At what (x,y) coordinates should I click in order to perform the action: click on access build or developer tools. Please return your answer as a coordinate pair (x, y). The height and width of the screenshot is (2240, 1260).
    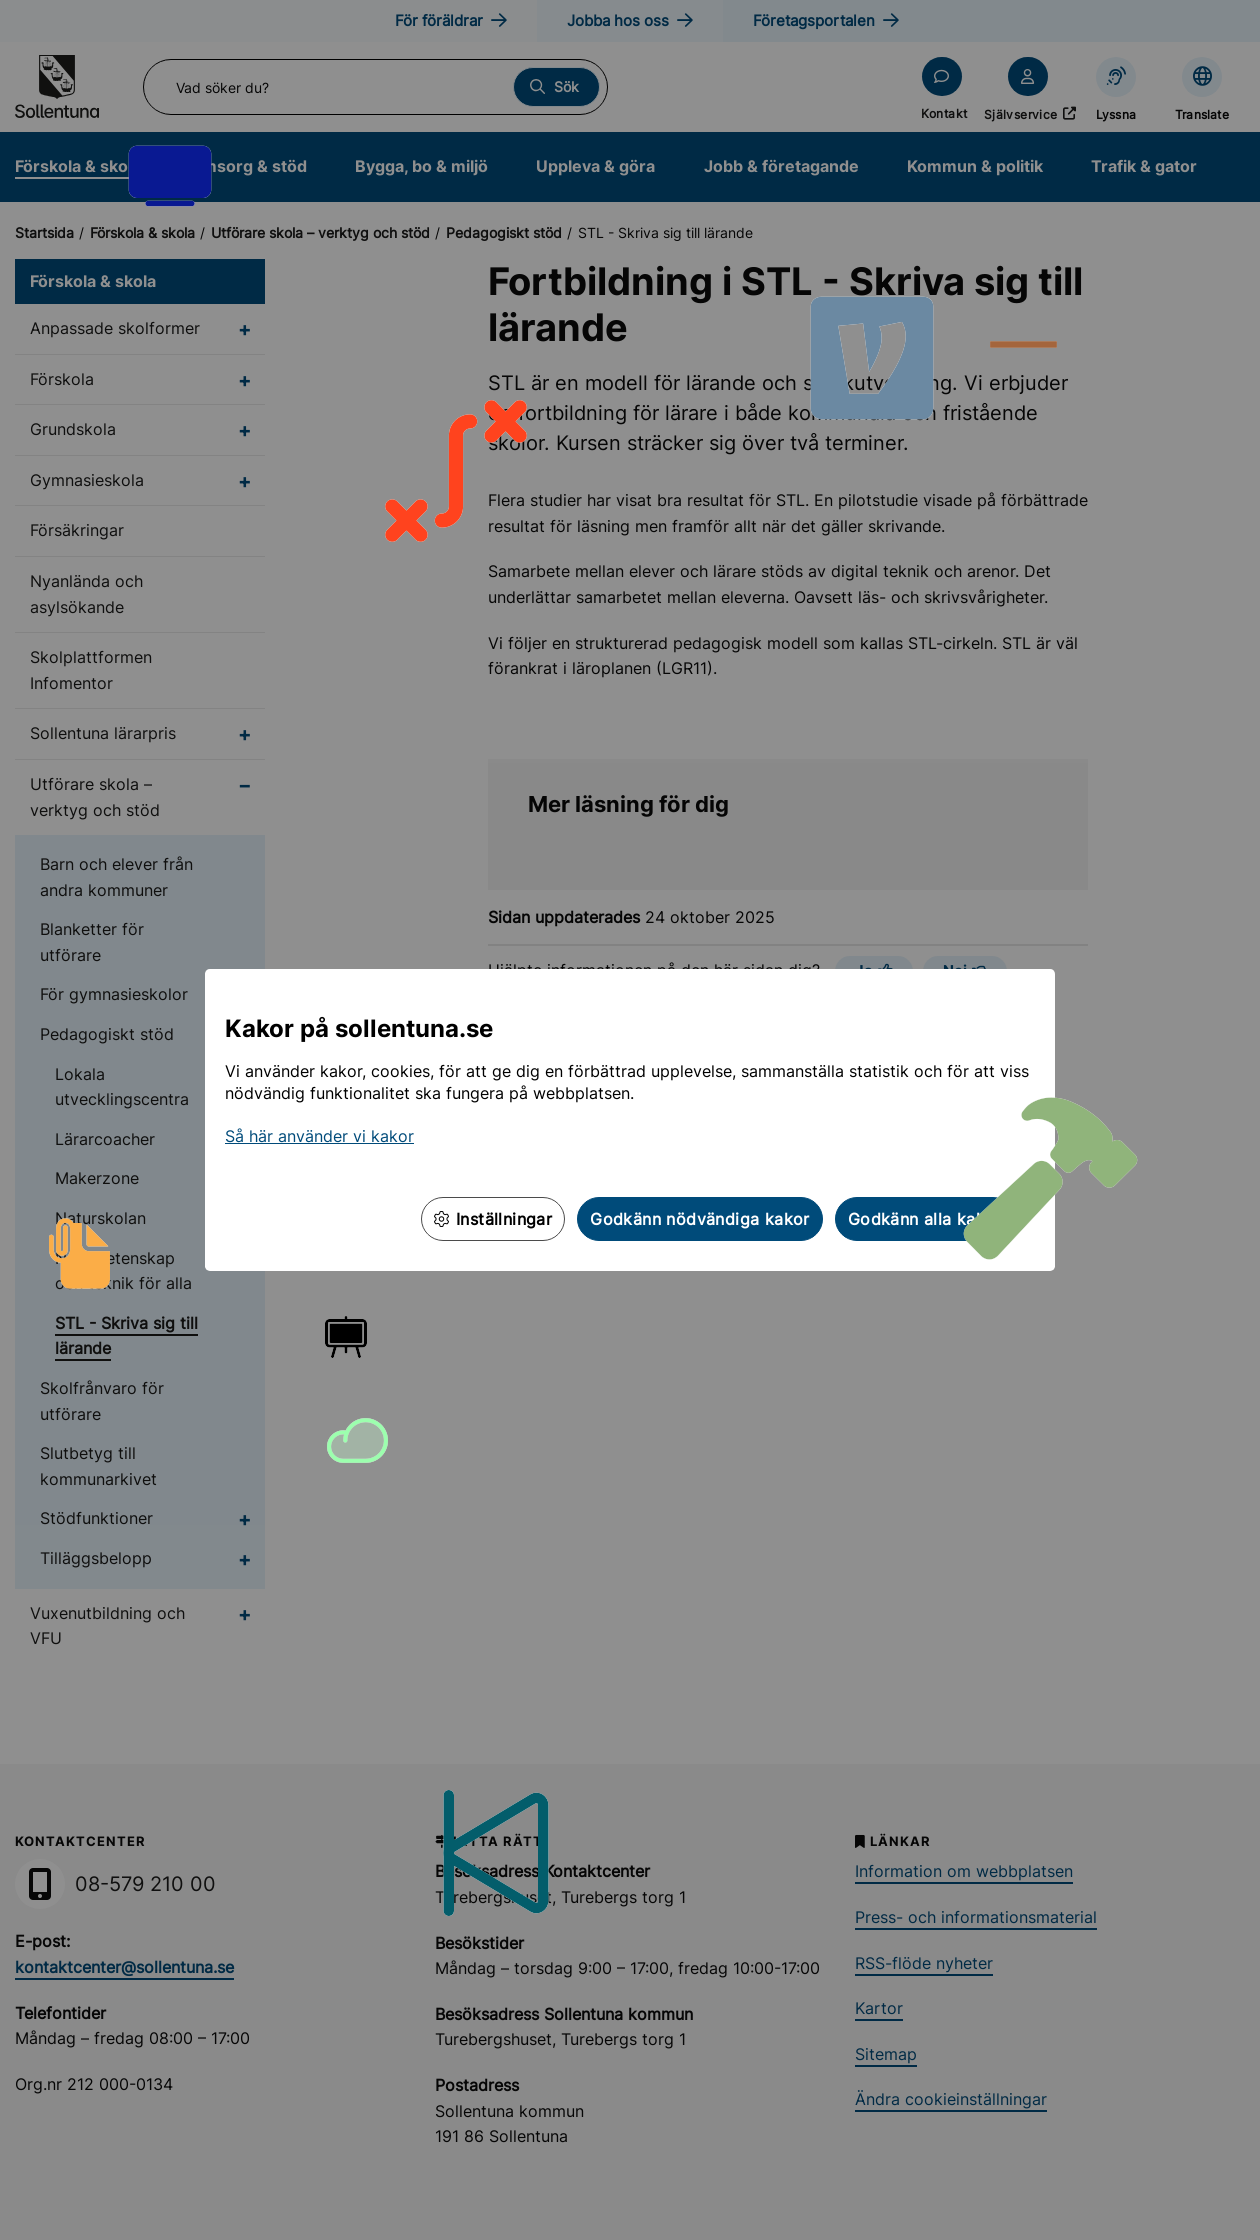
    Looking at the image, I should click on (1050, 1178).